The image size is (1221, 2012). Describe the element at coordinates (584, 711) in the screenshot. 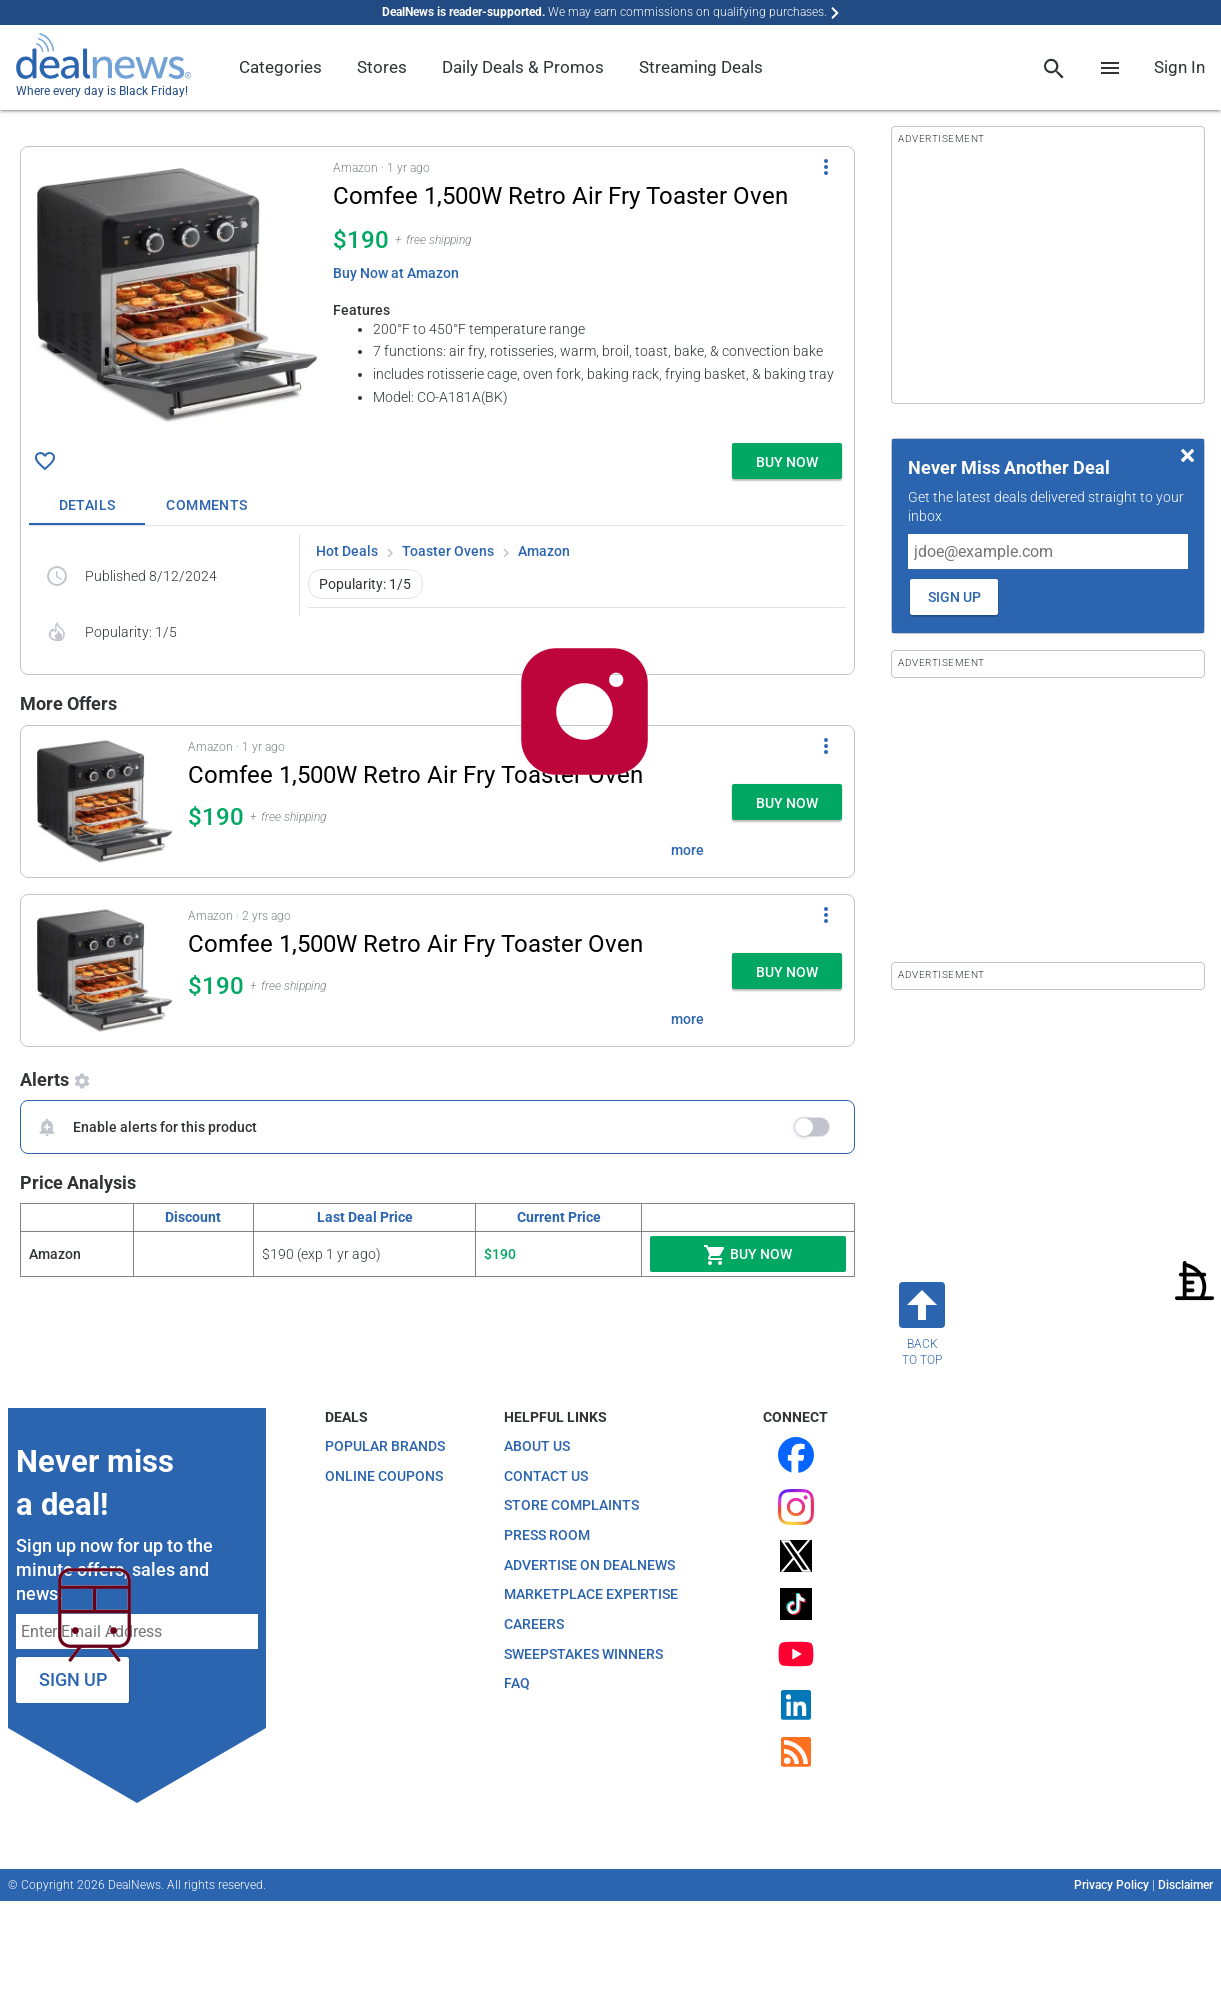

I see `open instagram app` at that location.